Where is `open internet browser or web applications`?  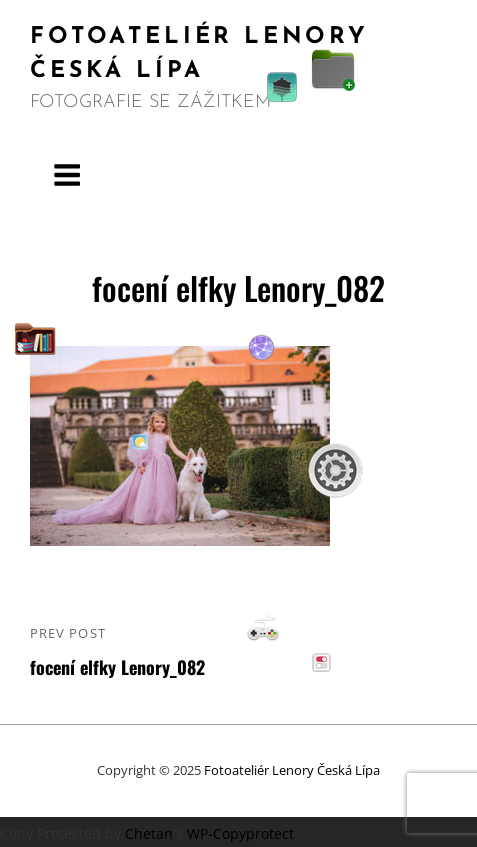 open internet browser or web applications is located at coordinates (261, 347).